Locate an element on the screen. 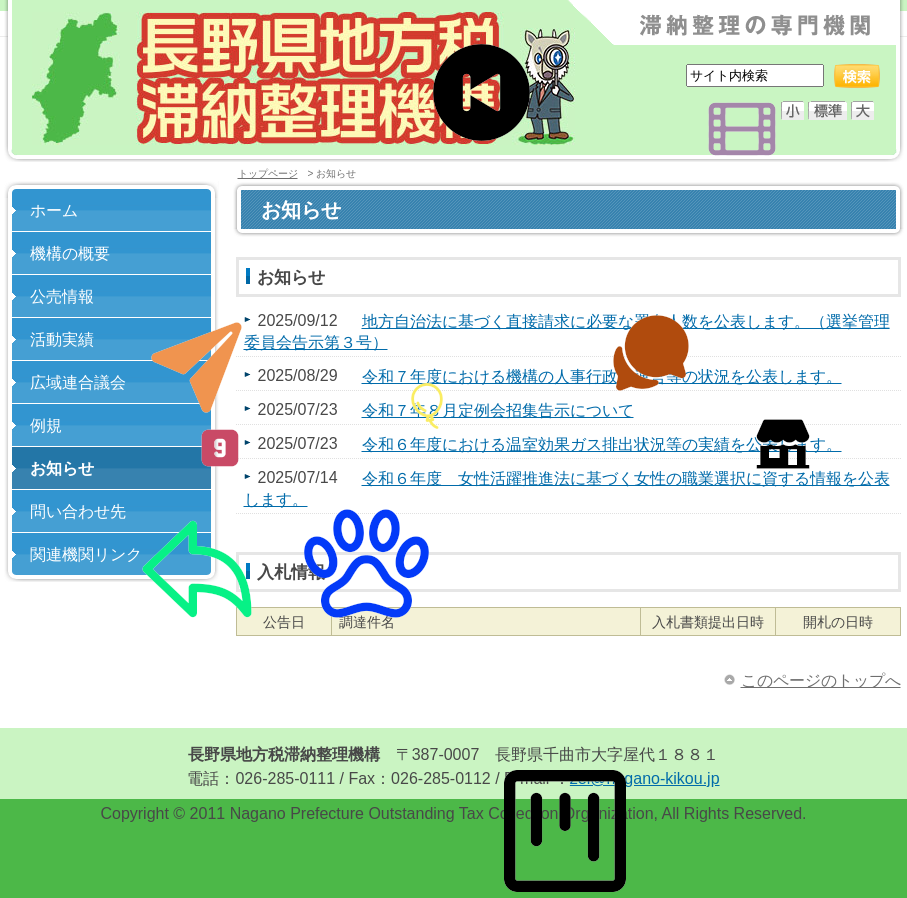 The width and height of the screenshot is (907, 898). browse or access the marketplace is located at coordinates (783, 444).